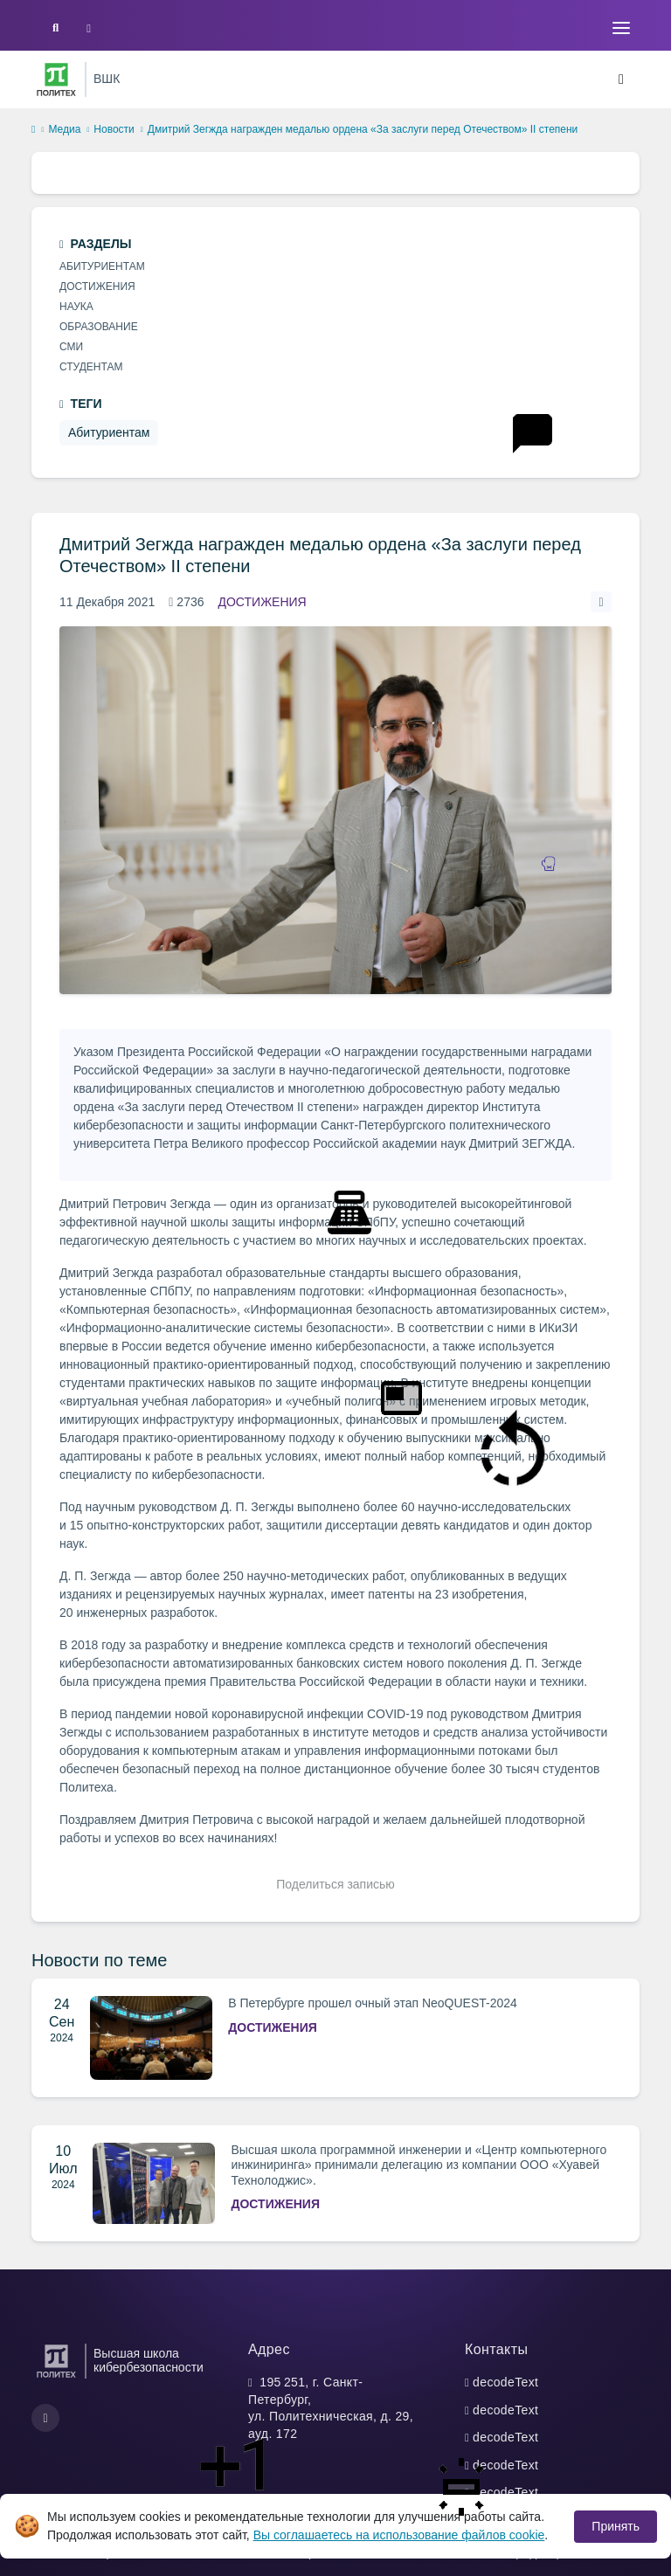 This screenshot has width=671, height=2576. I want to click on increase exposure by one stop, so click(232, 2466).